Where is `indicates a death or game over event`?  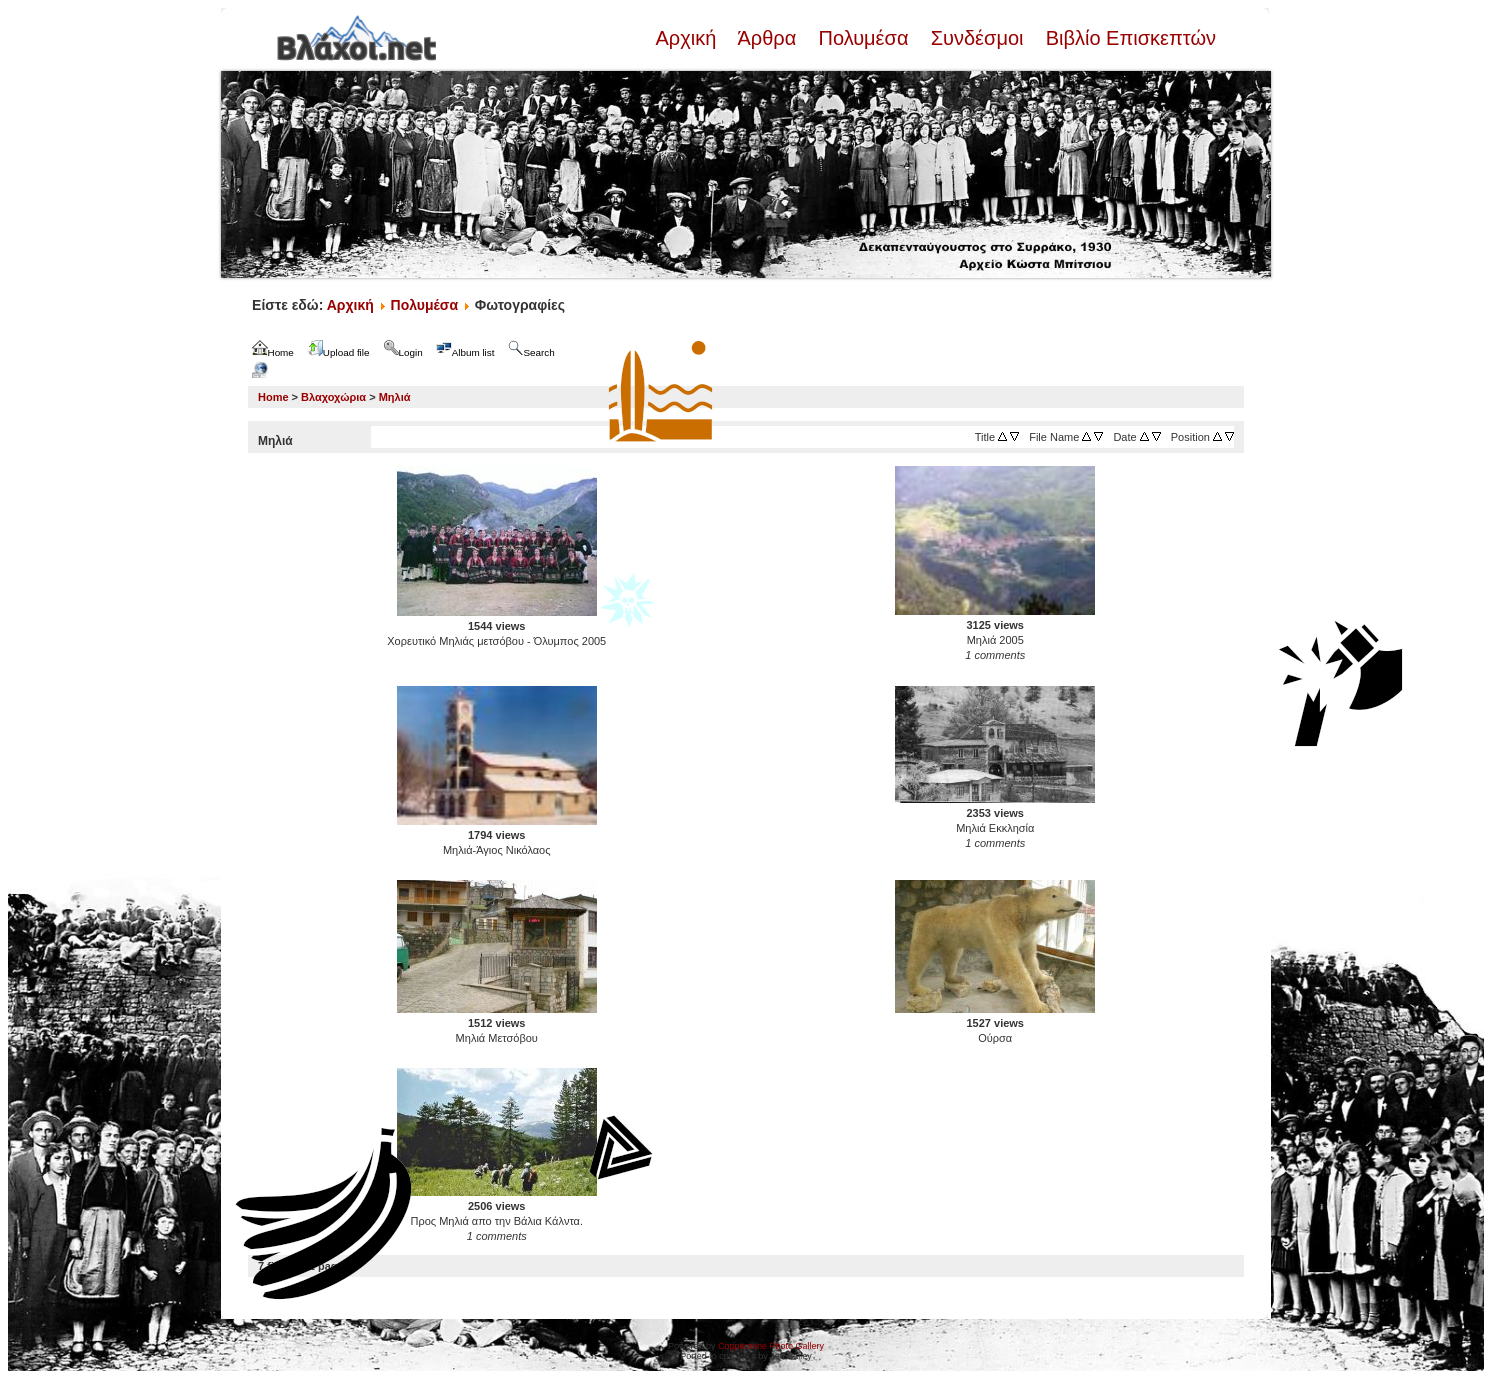 indicates a death or game over event is located at coordinates (627, 600).